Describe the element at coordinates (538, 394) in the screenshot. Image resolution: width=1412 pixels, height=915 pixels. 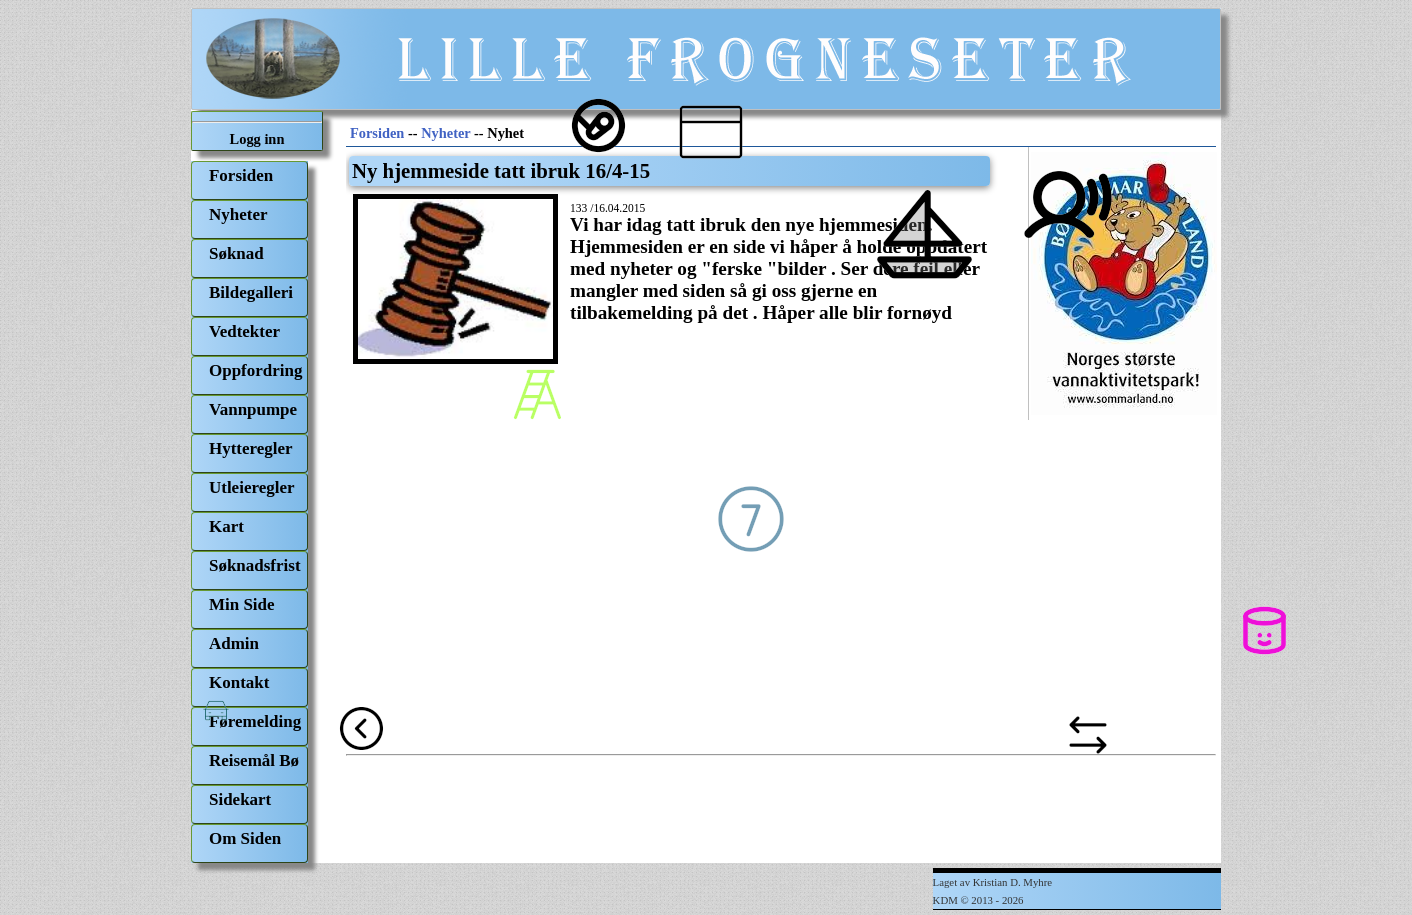
I see `access tools or equipment section` at that location.